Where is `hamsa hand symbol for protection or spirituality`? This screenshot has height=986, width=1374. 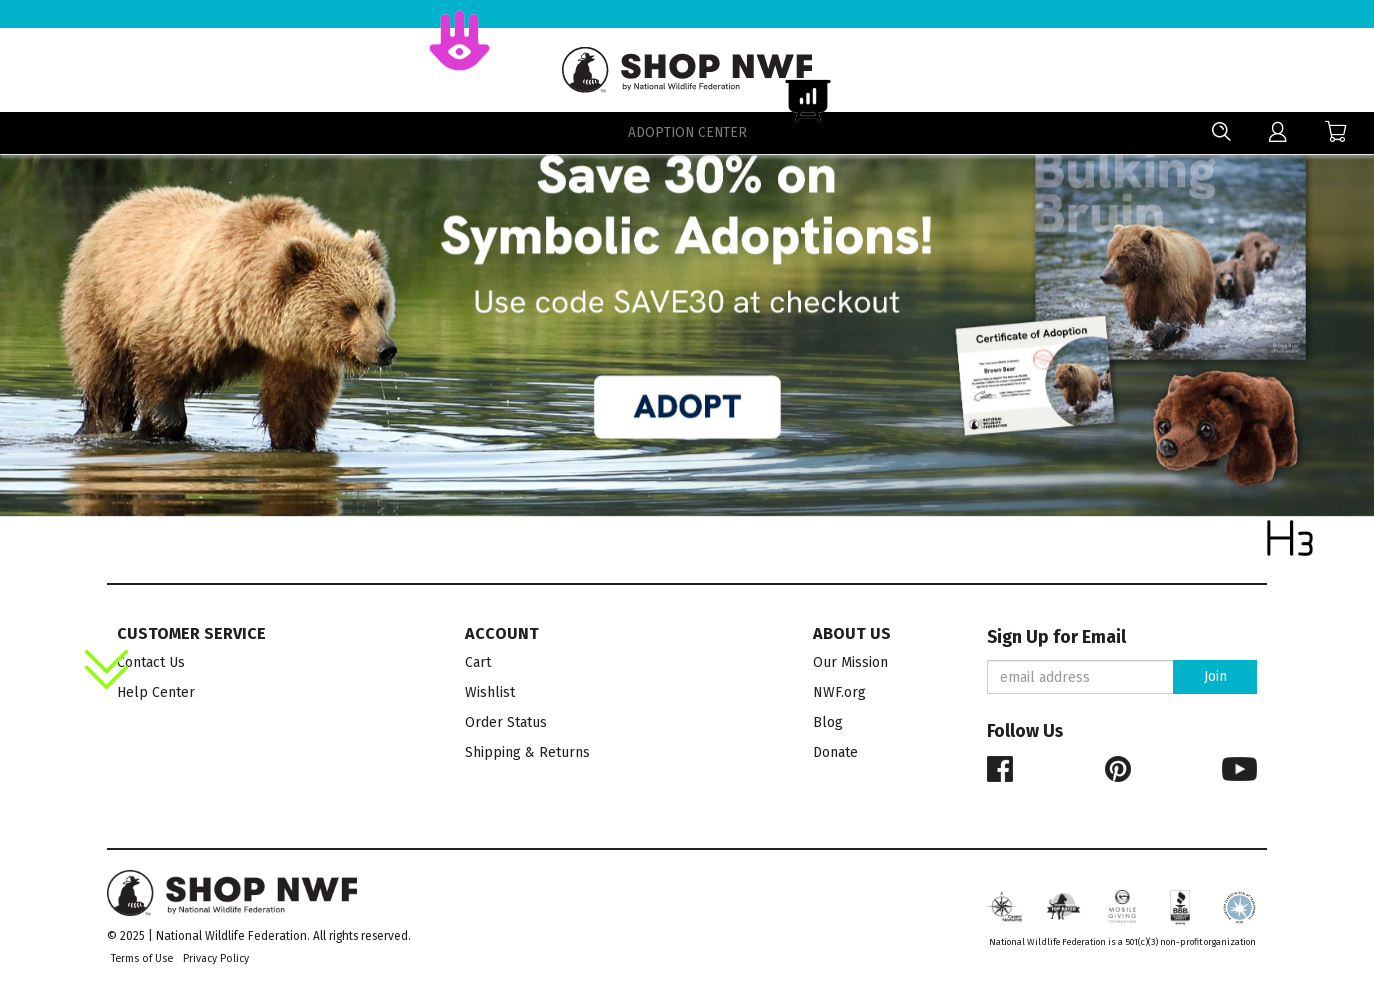 hamsa hand symbol for protection or spirituality is located at coordinates (459, 40).